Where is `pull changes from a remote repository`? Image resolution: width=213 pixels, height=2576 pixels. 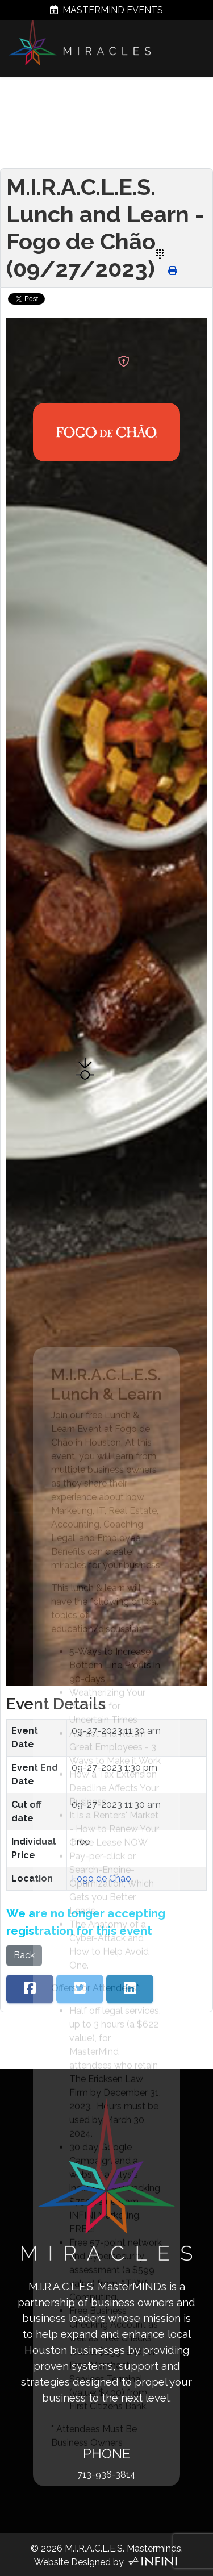 pull changes from a remote repository is located at coordinates (84, 1068).